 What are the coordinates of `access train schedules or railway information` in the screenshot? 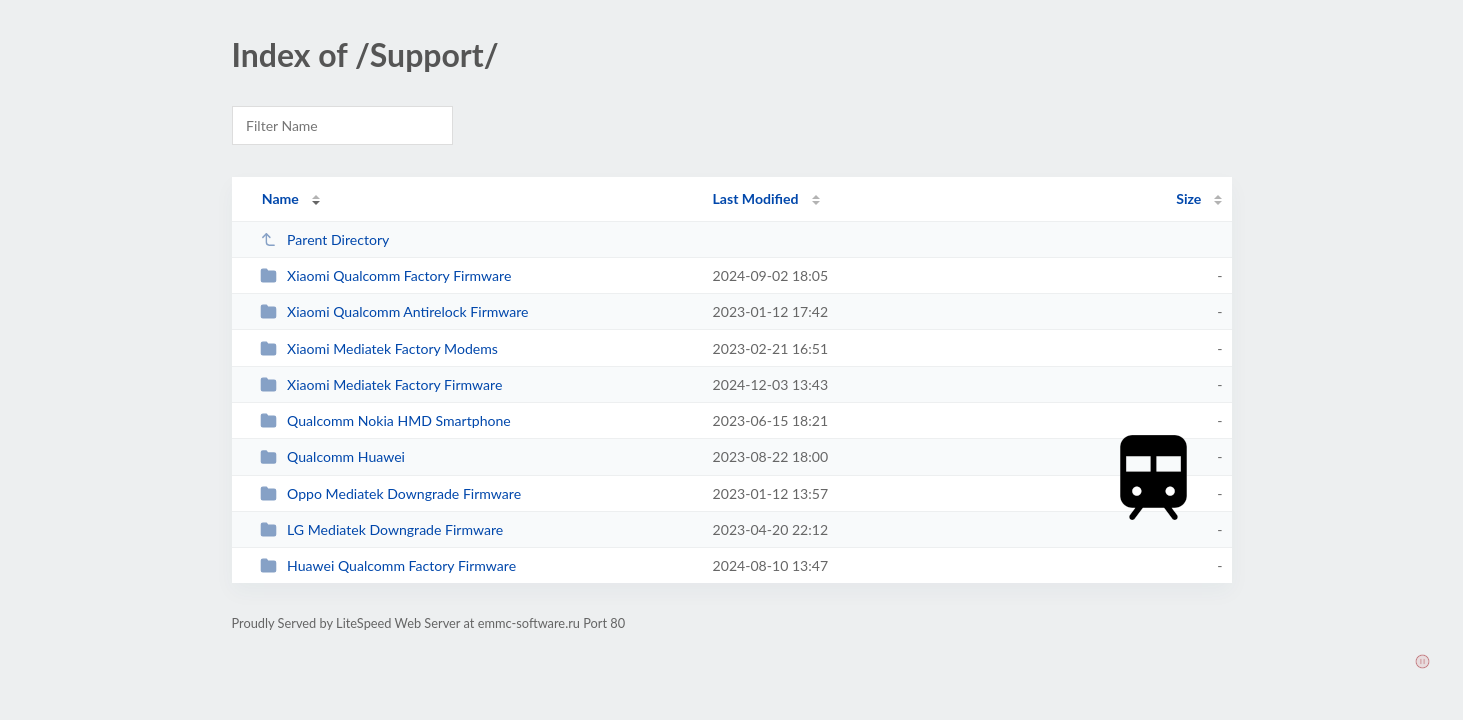 It's located at (1153, 474).